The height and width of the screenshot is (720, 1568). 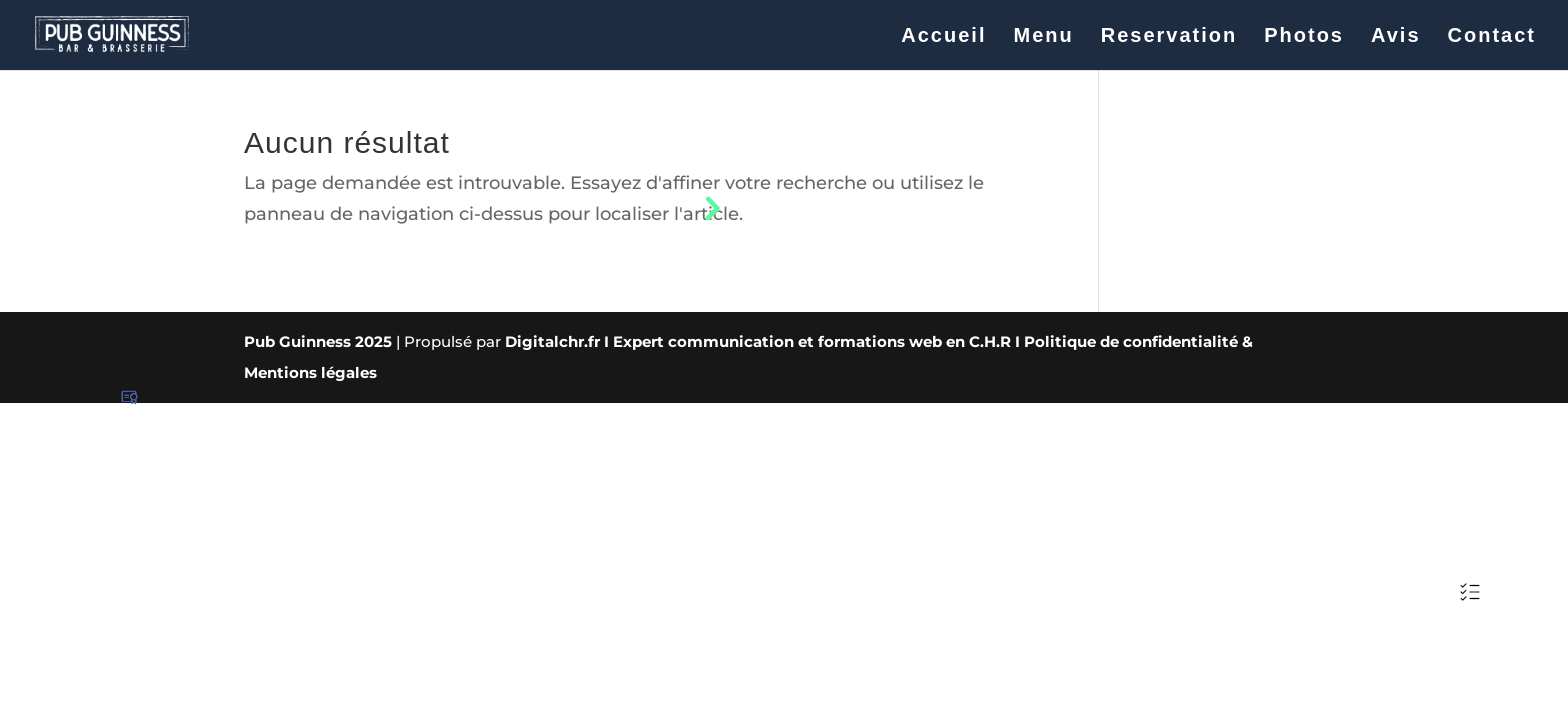 I want to click on navigate to the next item or screen, so click(x=711, y=208).